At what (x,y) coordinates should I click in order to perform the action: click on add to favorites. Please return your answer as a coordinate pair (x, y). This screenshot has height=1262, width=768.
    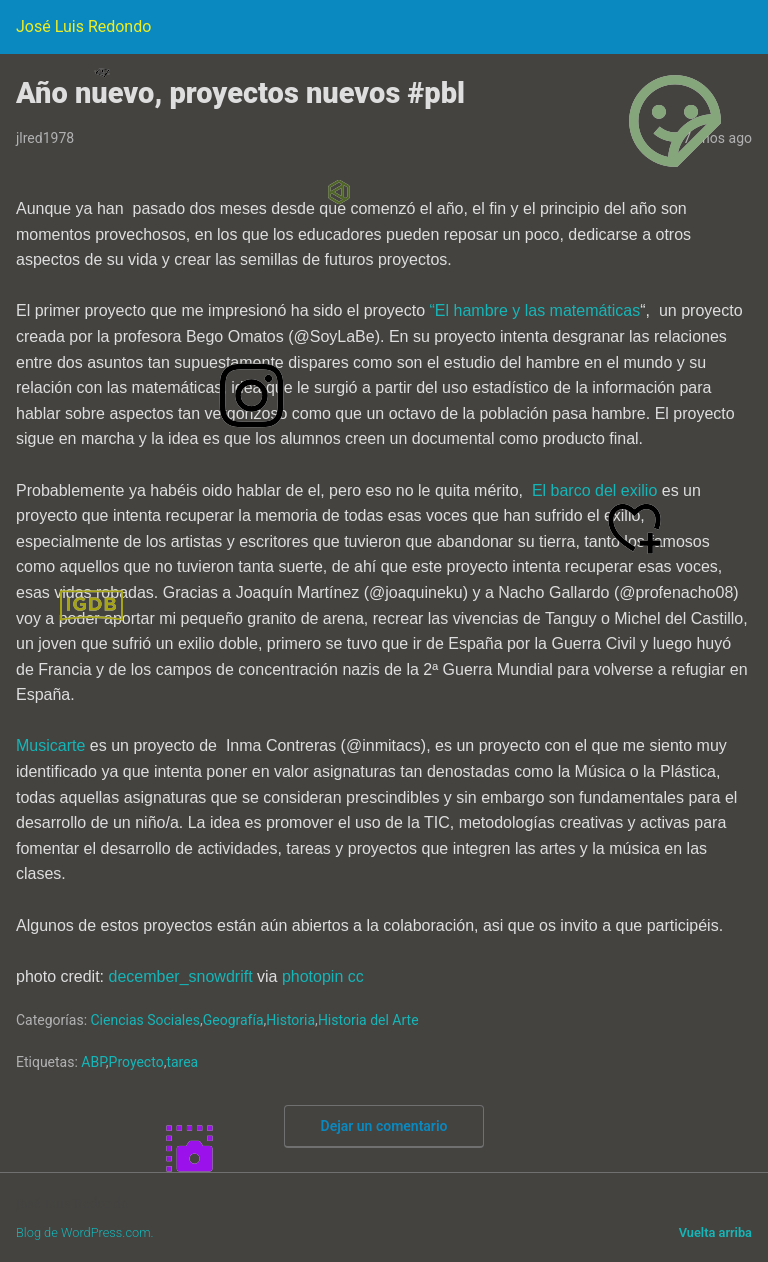
    Looking at the image, I should click on (634, 527).